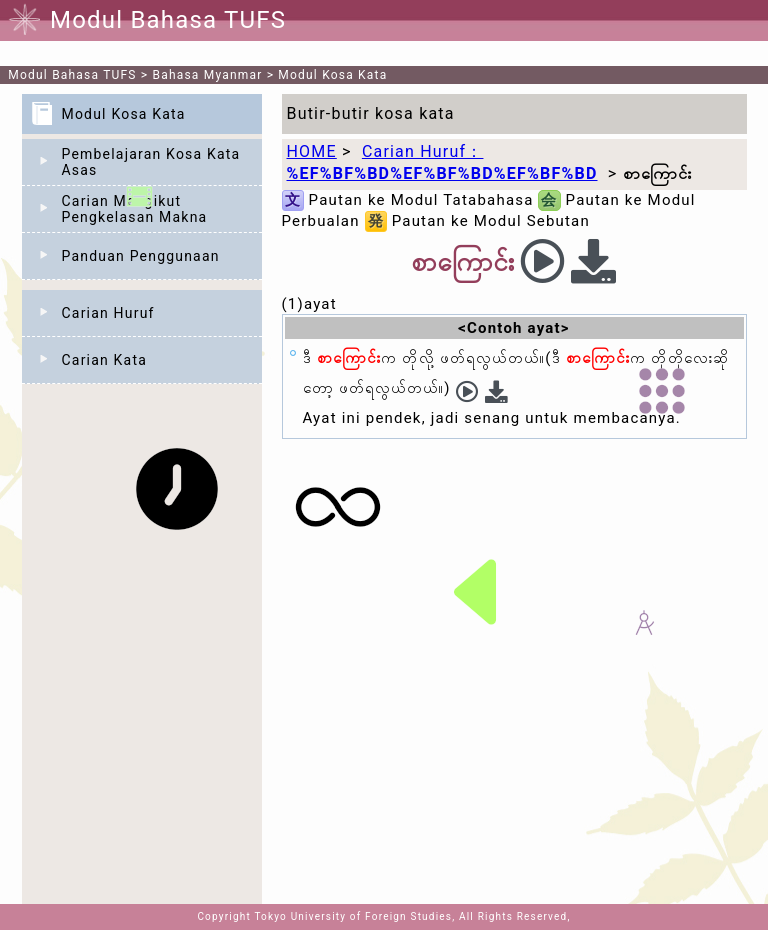 The width and height of the screenshot is (768, 930). What do you see at coordinates (338, 507) in the screenshot?
I see `toggle infinite loop or repeat mode` at bounding box center [338, 507].